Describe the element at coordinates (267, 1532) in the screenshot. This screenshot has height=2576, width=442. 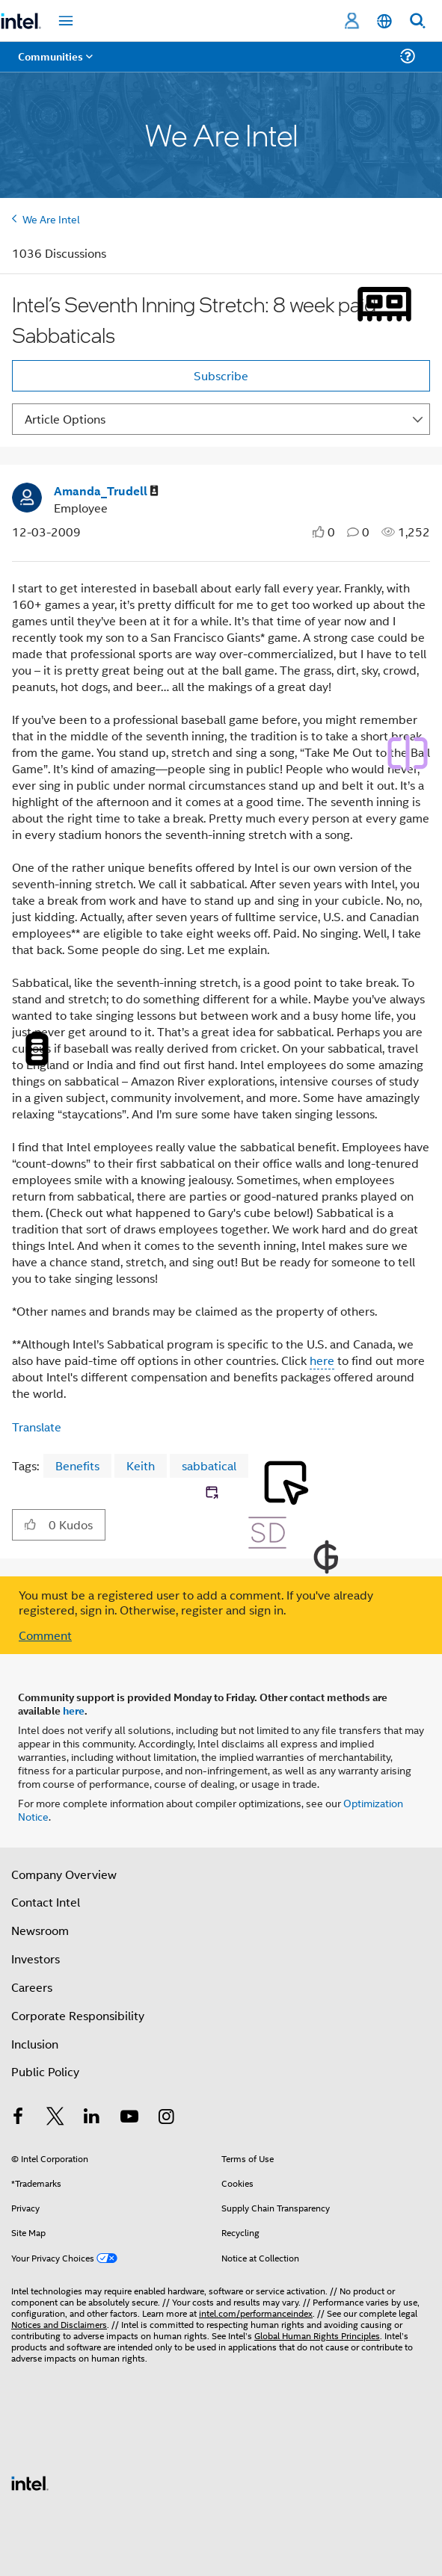
I see `indicates standard definition video quality` at that location.